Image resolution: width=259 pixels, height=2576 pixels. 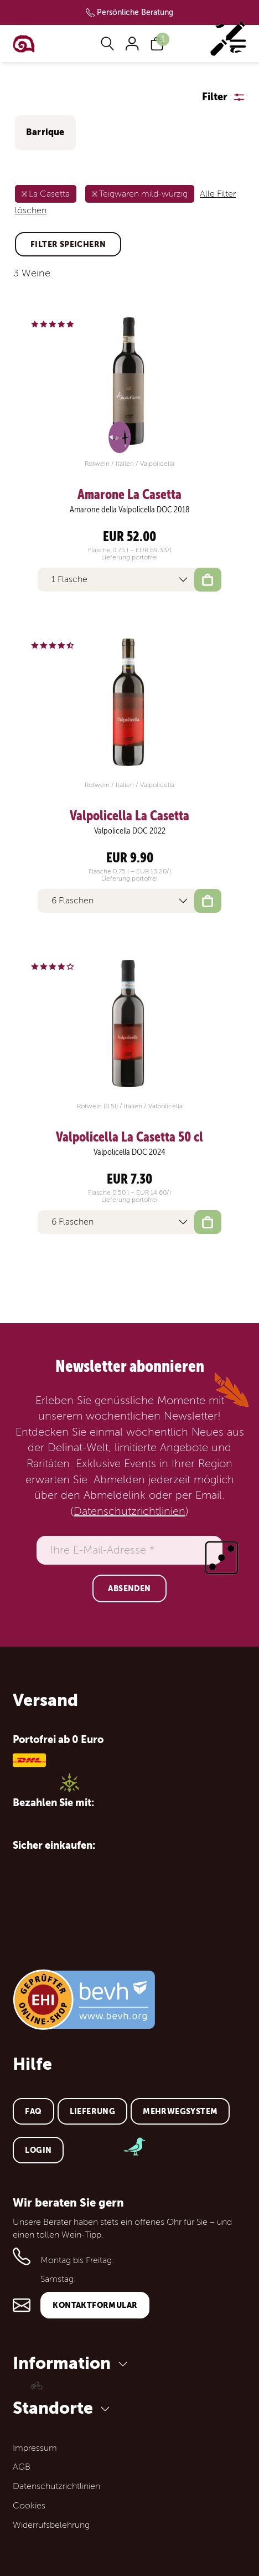 I want to click on select warlock or sorcerer character class, so click(x=69, y=1782).